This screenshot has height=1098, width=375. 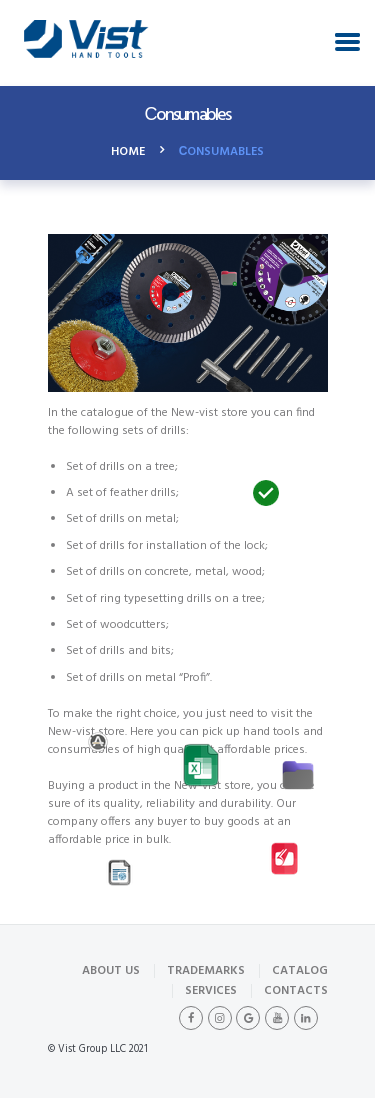 What do you see at coordinates (201, 765) in the screenshot?
I see `open an excel spreadsheet file` at bounding box center [201, 765].